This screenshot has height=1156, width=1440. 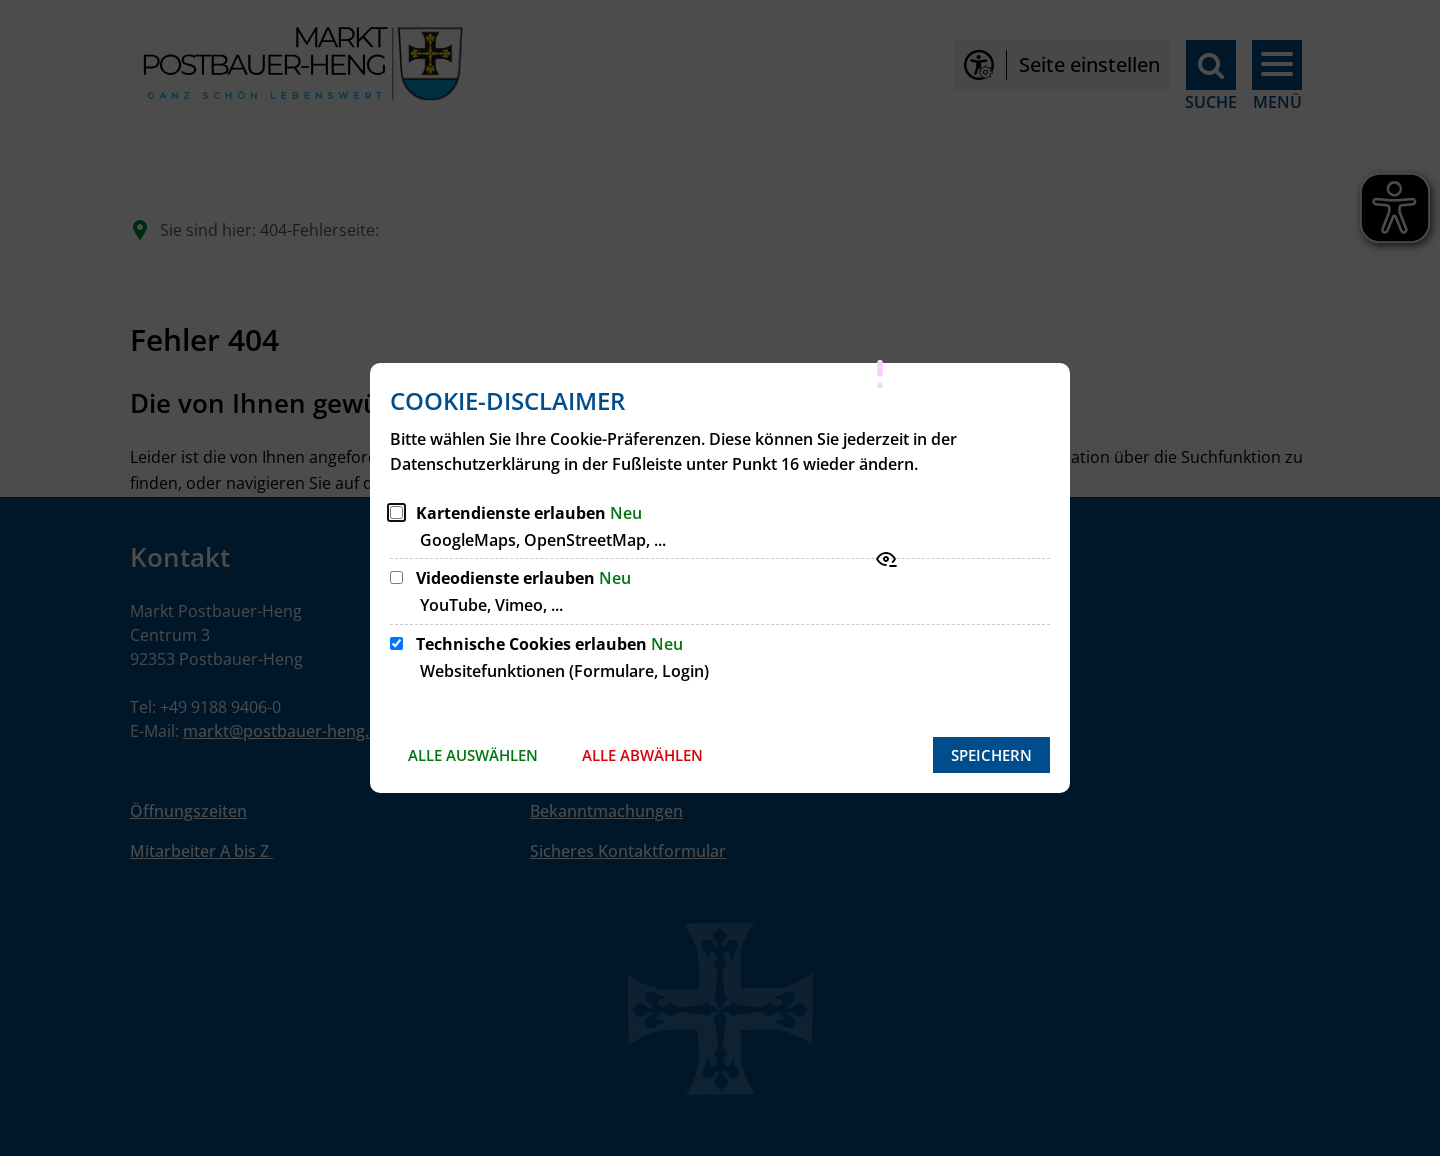 I want to click on indicates a warning or alert requiring attention, so click(x=880, y=374).